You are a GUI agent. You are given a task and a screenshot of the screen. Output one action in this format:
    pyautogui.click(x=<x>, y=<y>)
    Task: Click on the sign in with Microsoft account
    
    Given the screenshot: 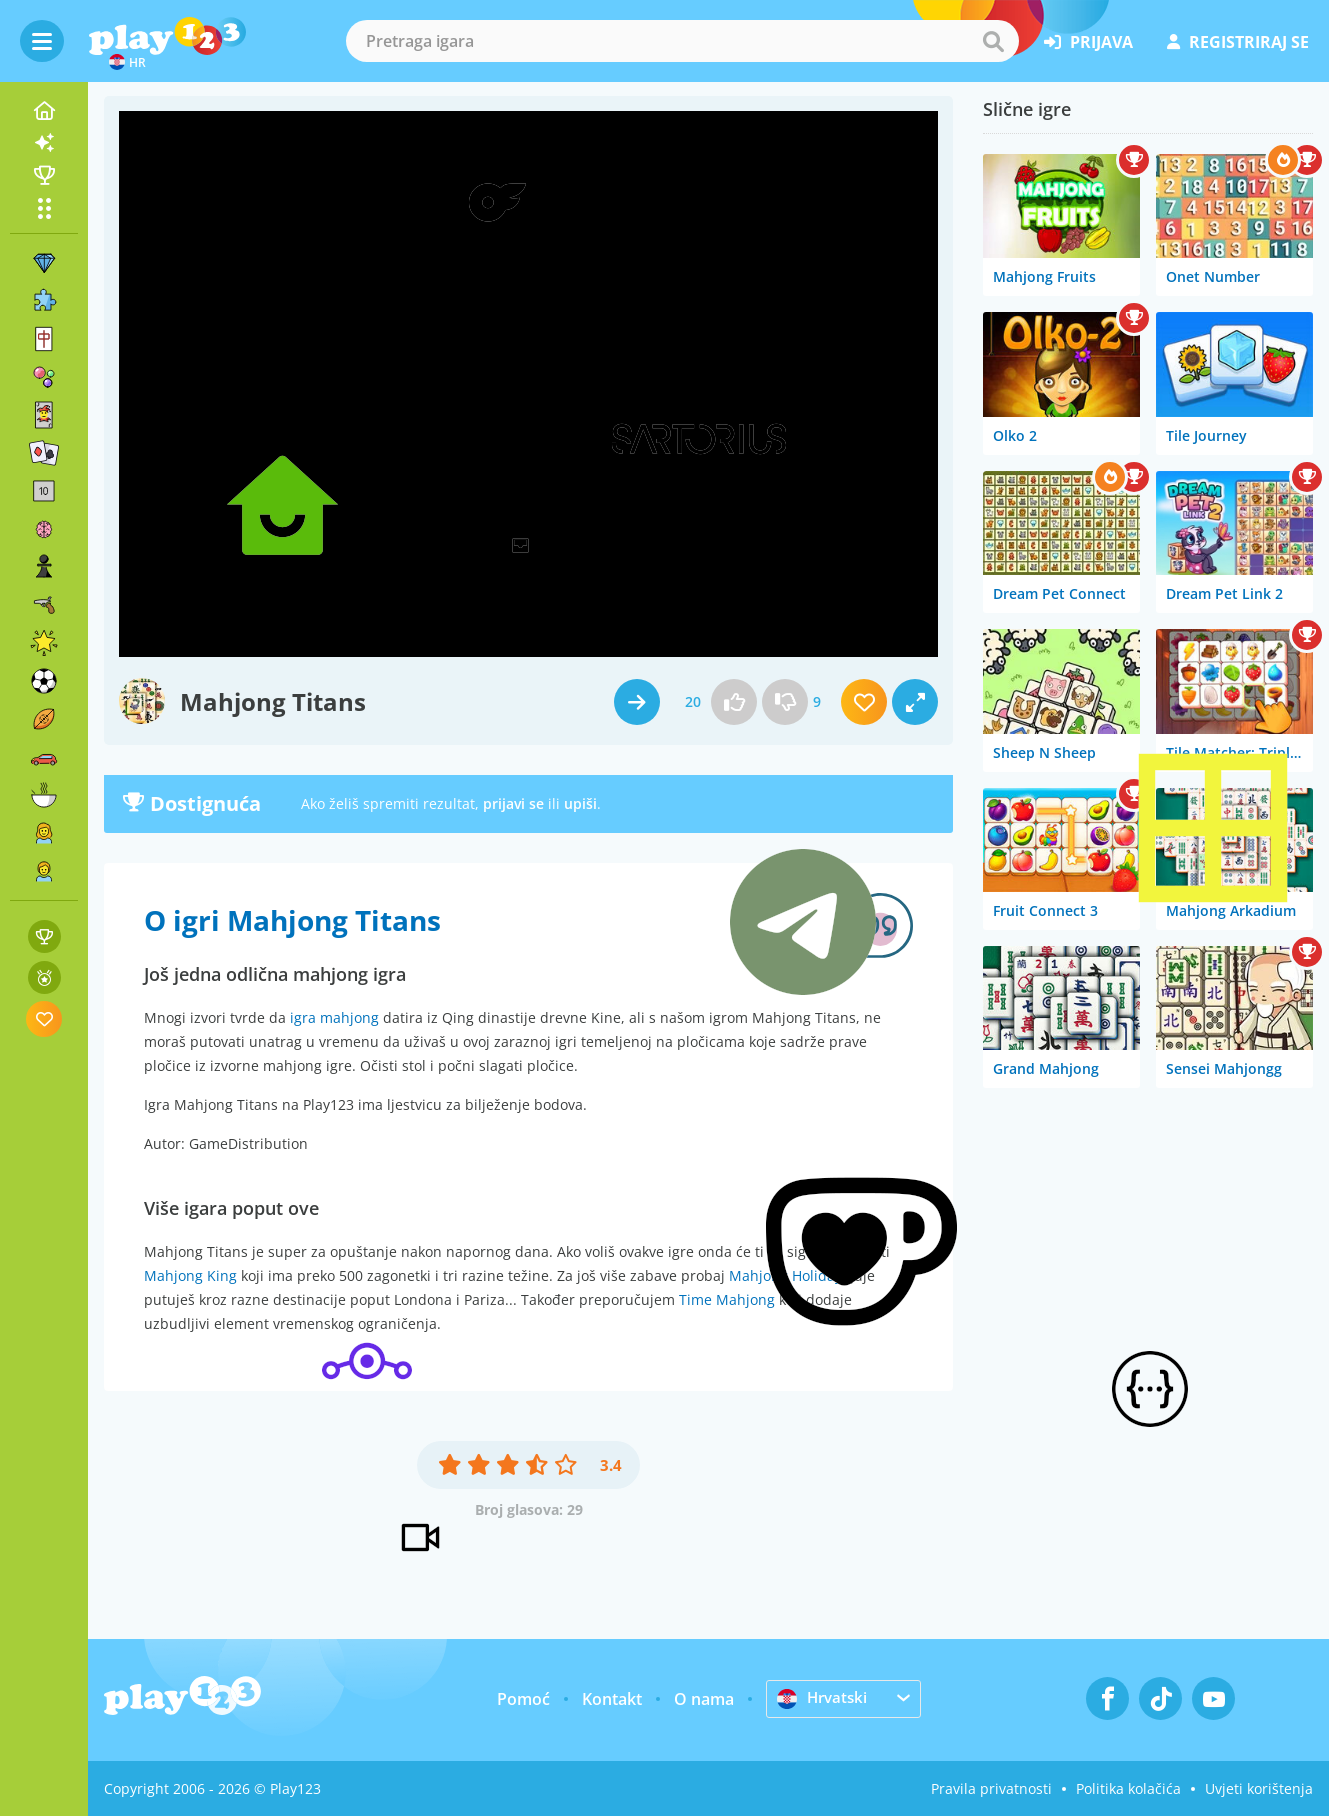 What is the action you would take?
    pyautogui.click(x=1213, y=828)
    